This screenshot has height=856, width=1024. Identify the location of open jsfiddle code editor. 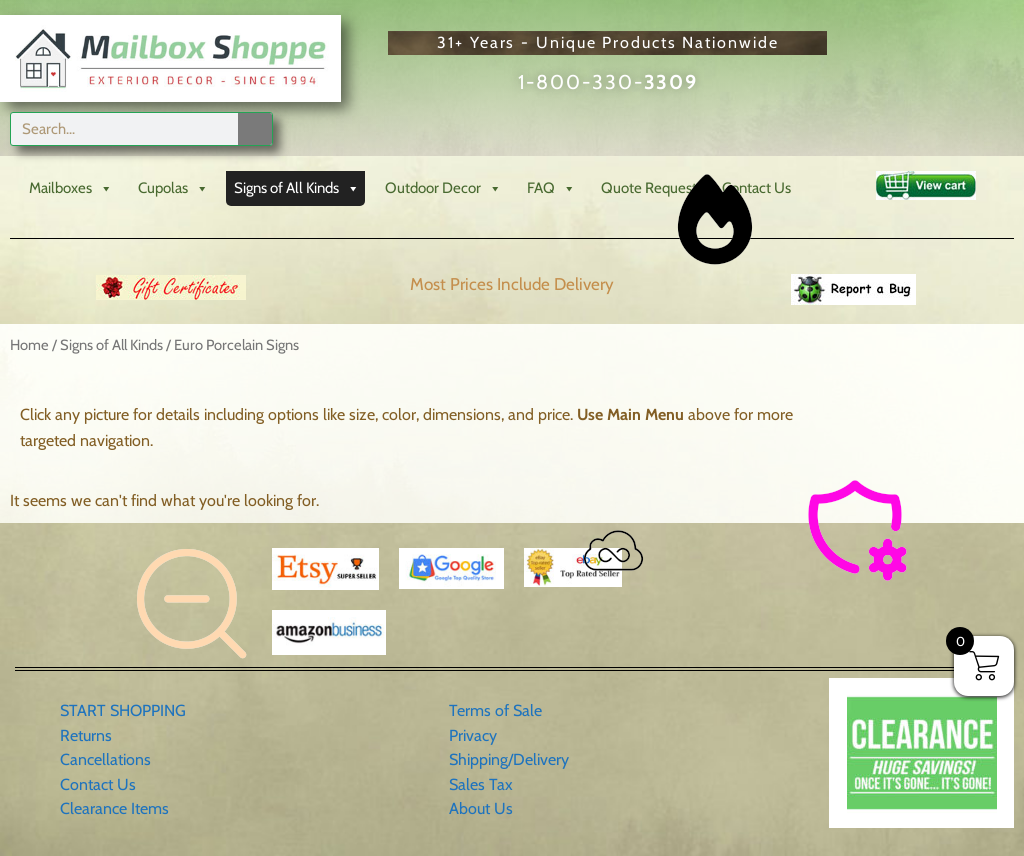
(613, 550).